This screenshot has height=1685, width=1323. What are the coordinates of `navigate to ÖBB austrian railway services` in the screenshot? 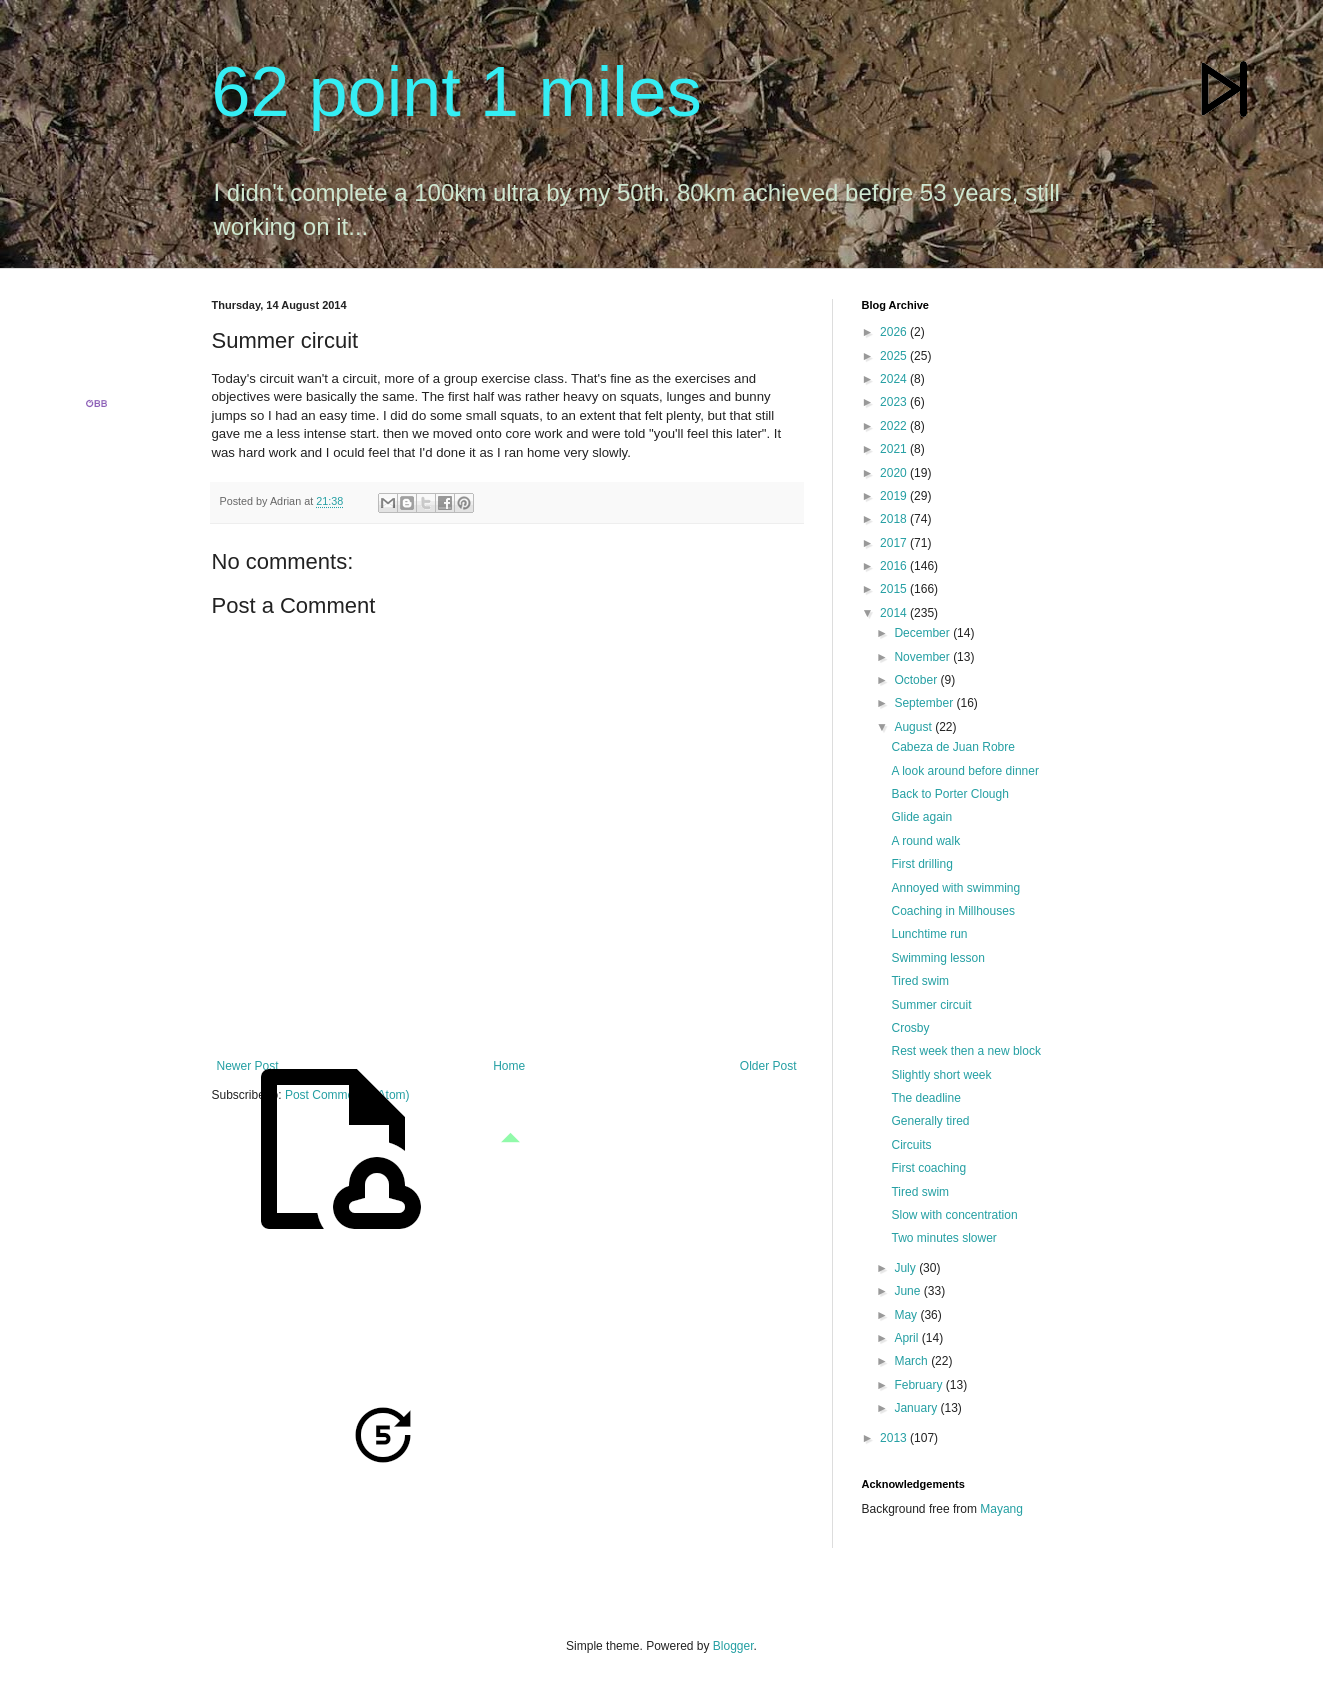 It's located at (96, 403).